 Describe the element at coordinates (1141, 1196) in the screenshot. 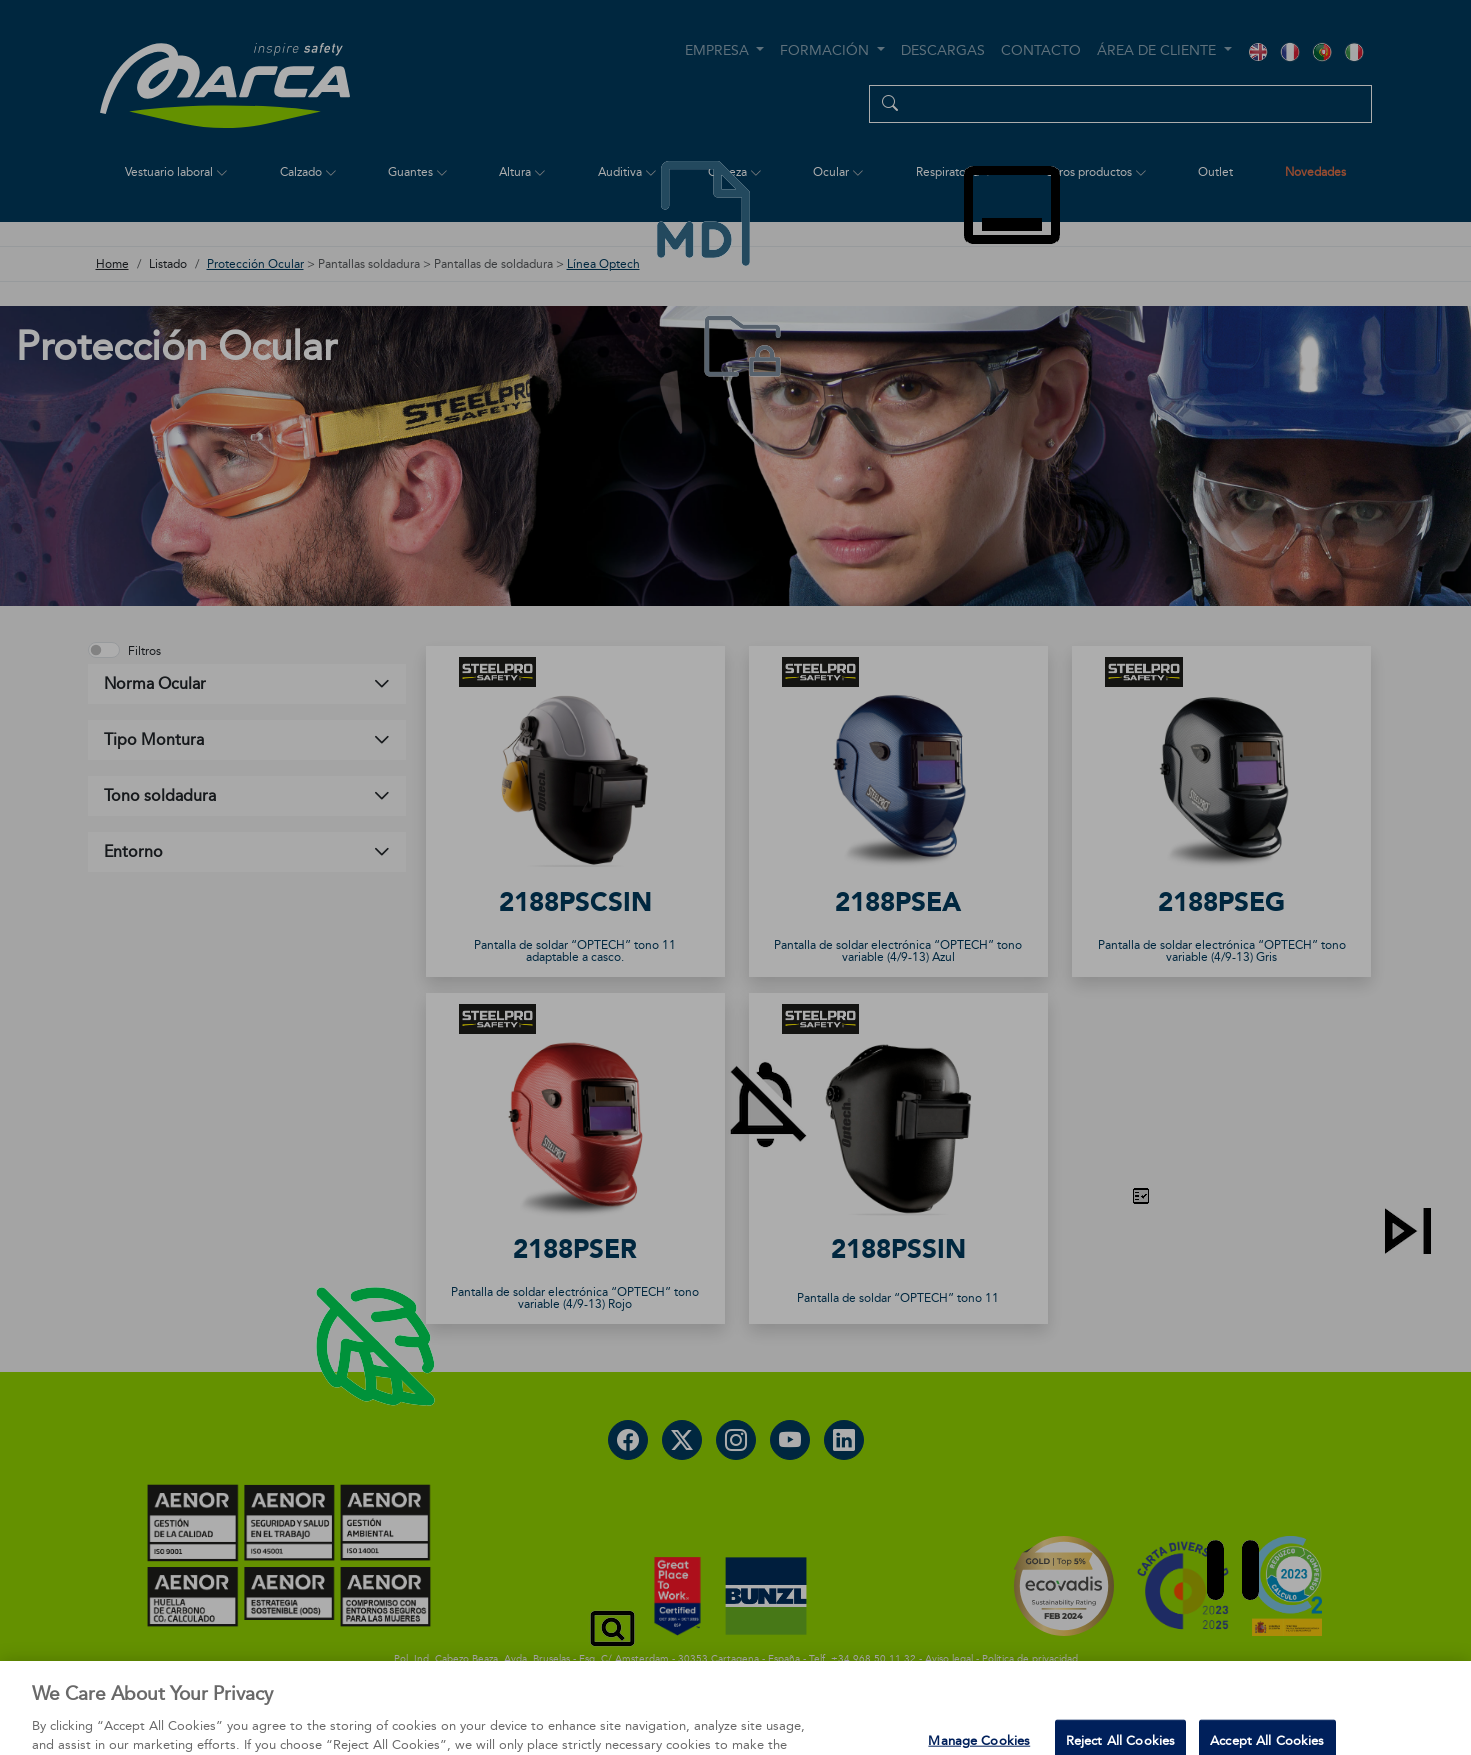

I see `verify or review checklist items` at that location.